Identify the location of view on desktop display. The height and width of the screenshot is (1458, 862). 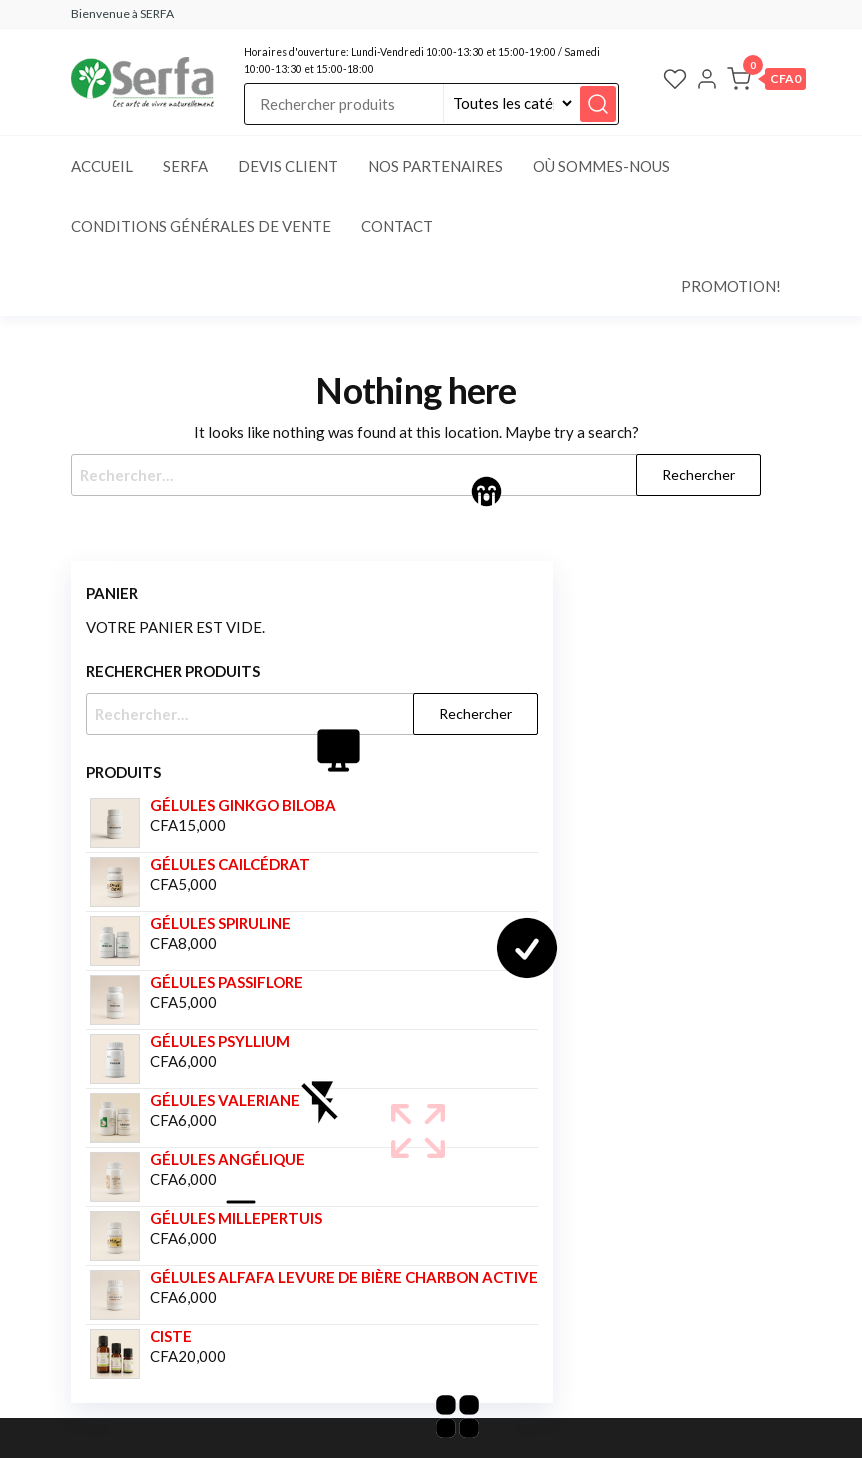
(338, 750).